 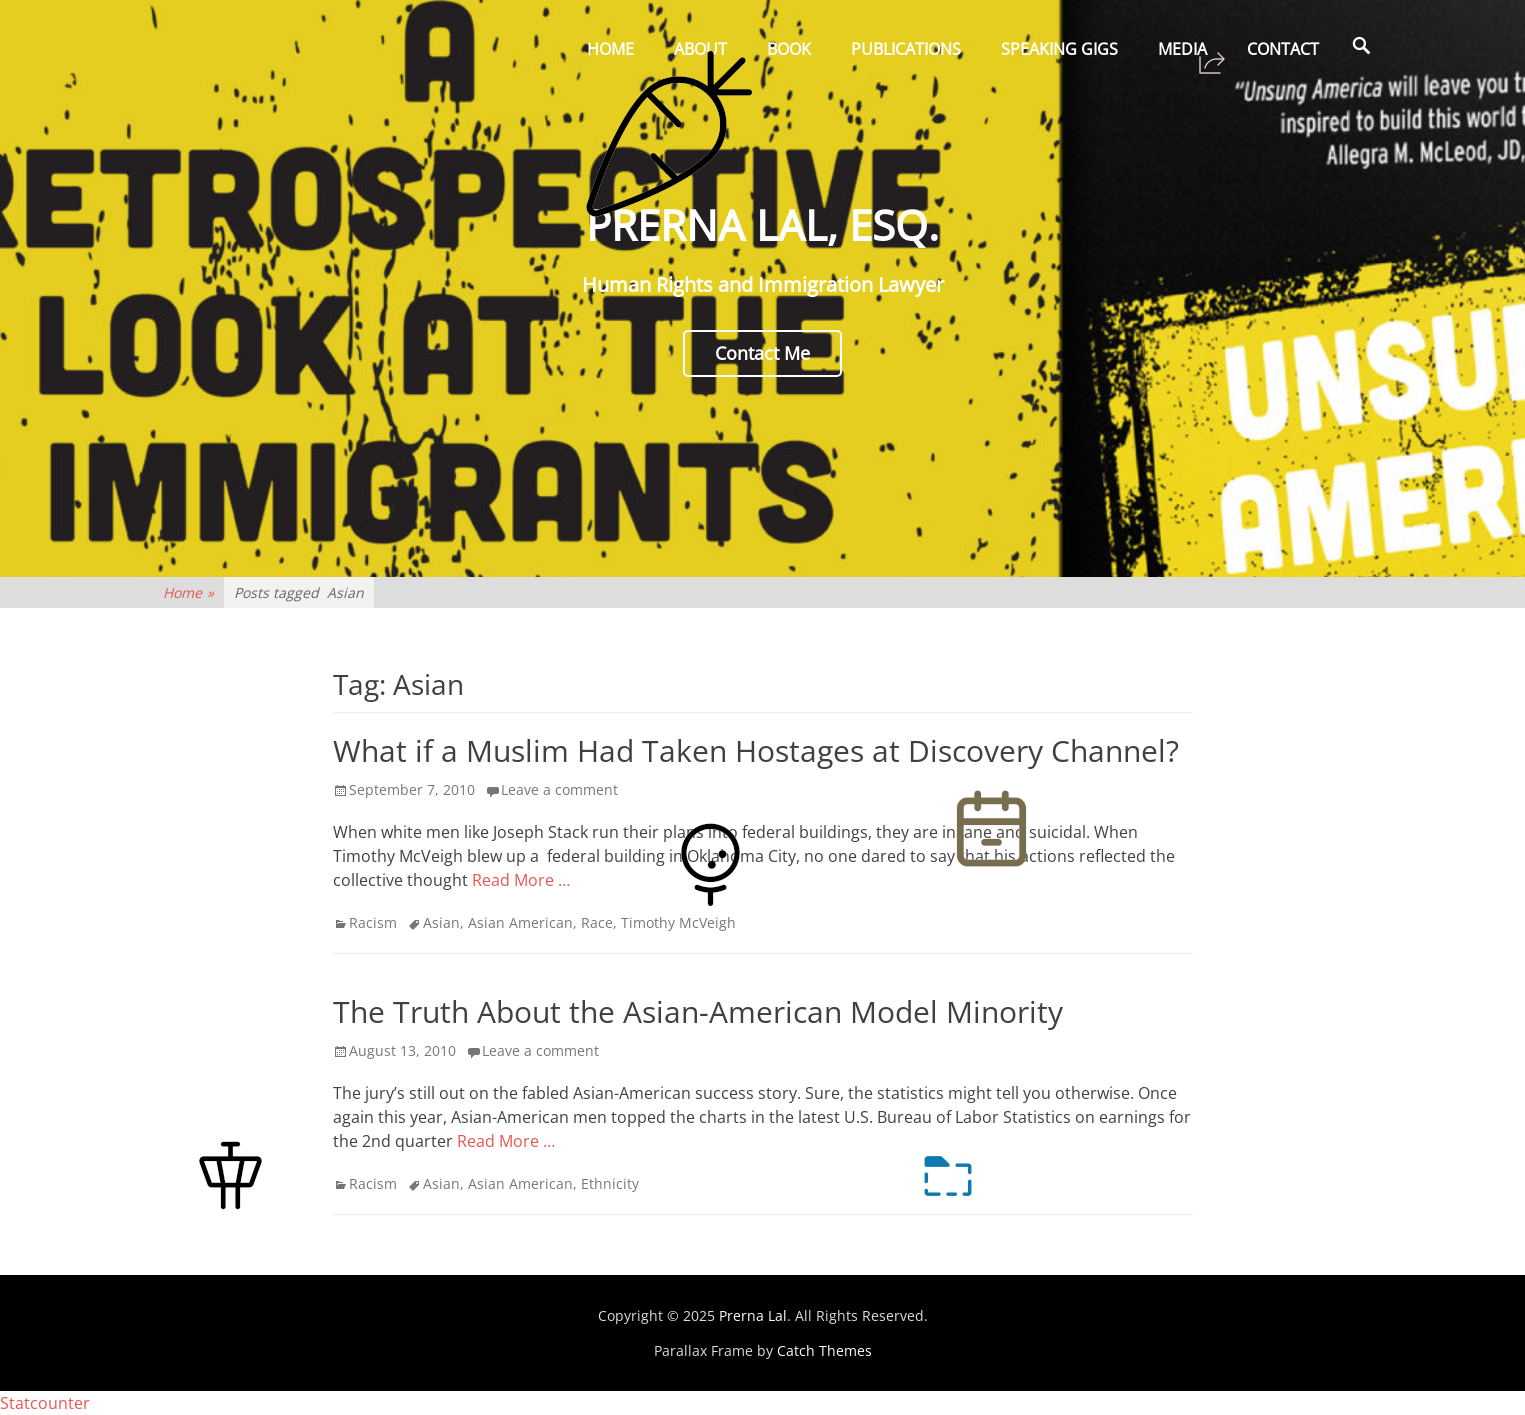 What do you see at coordinates (666, 137) in the screenshot?
I see `browse vegetable or produce category` at bounding box center [666, 137].